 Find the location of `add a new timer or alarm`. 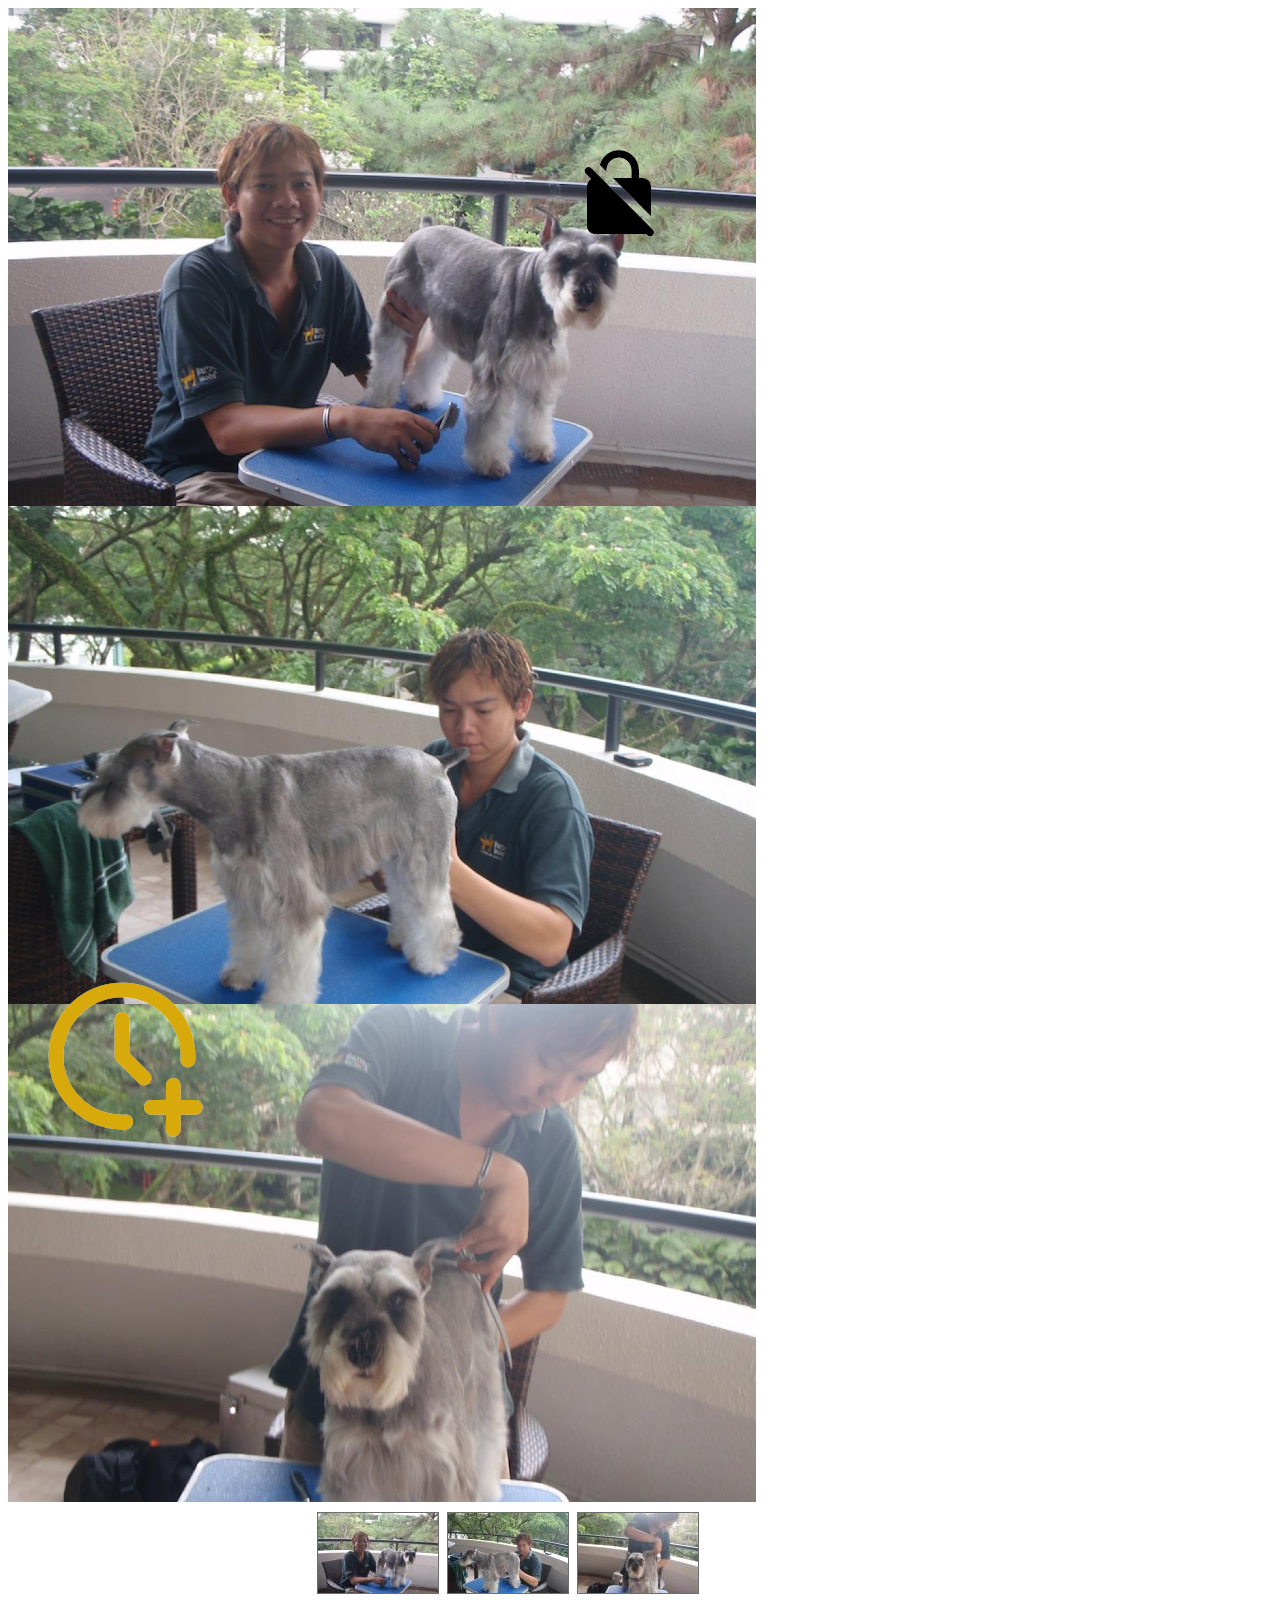

add a new timer or alarm is located at coordinates (122, 1056).